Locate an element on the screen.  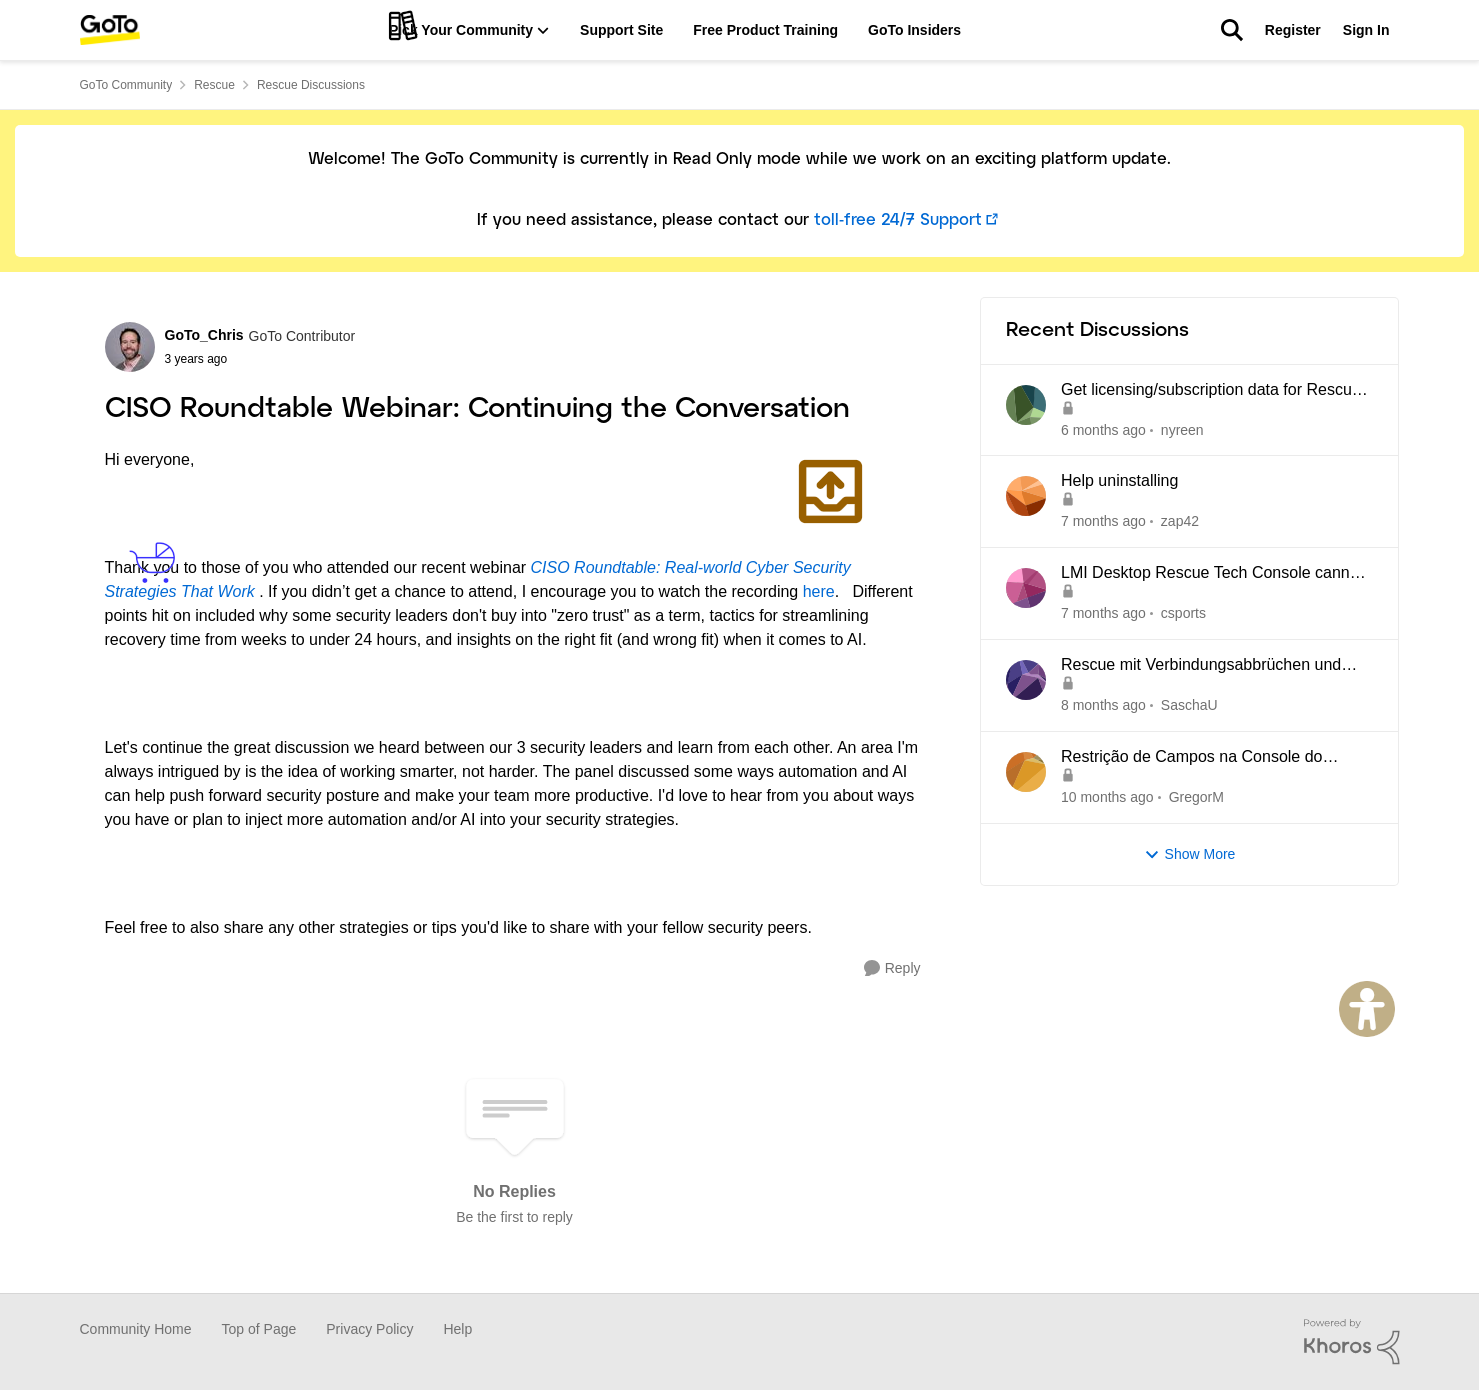
access baby or parenting-related features is located at coordinates (153, 561).